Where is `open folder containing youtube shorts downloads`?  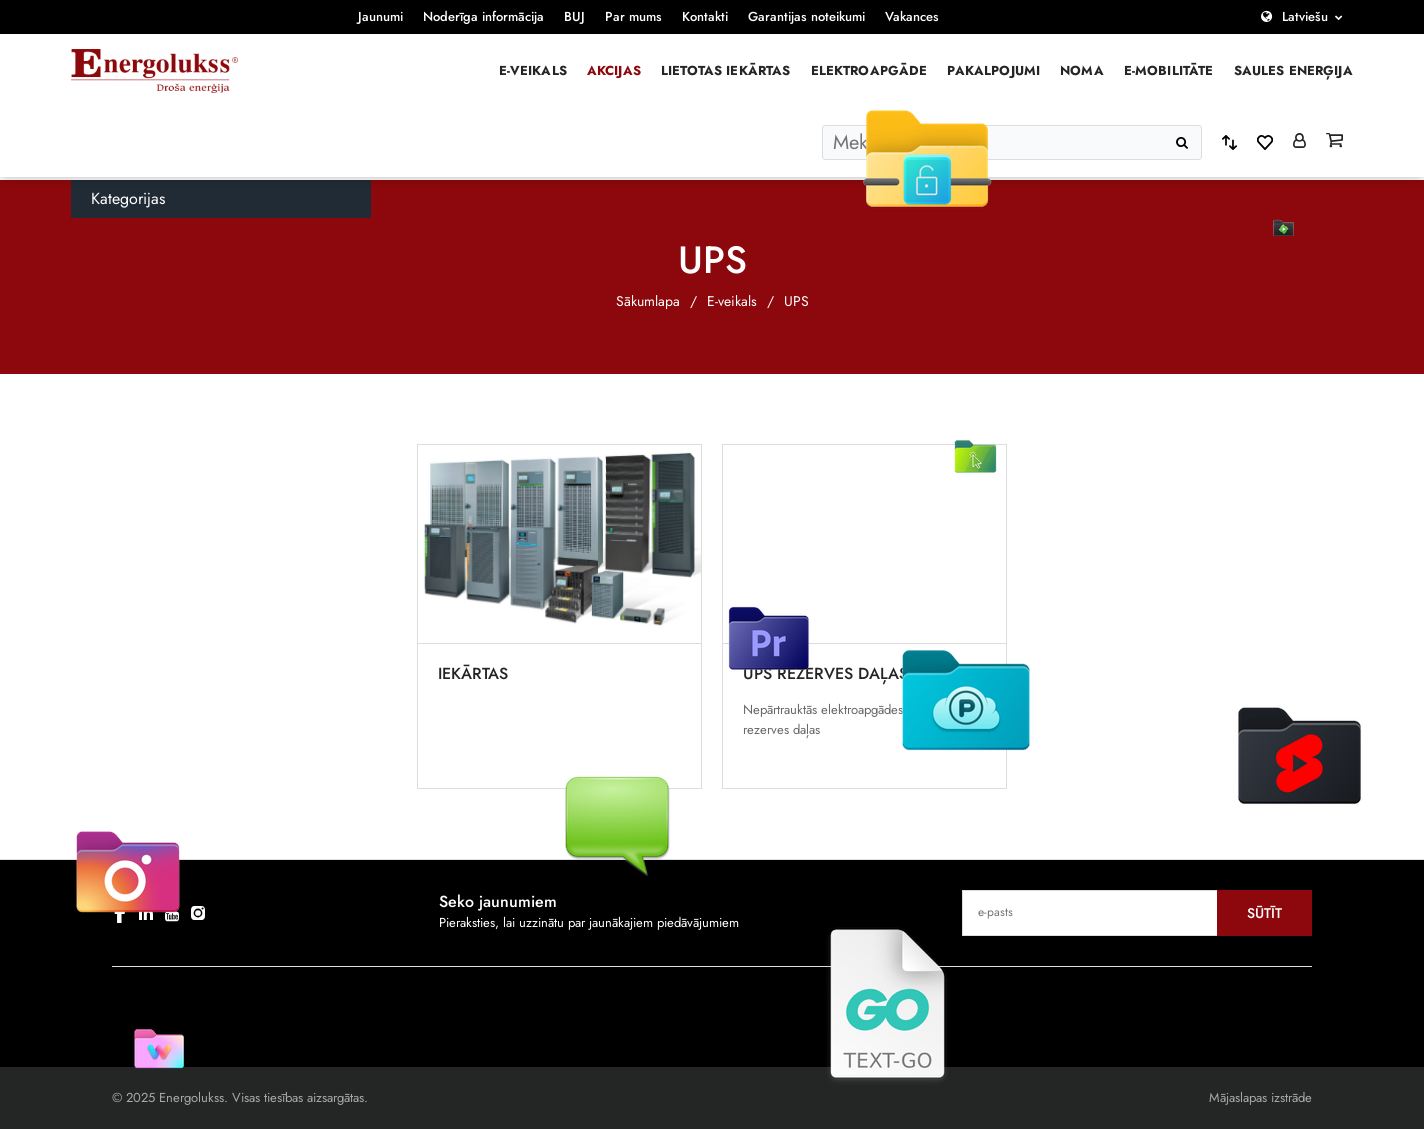 open folder containing youtube shorts downloads is located at coordinates (1299, 759).